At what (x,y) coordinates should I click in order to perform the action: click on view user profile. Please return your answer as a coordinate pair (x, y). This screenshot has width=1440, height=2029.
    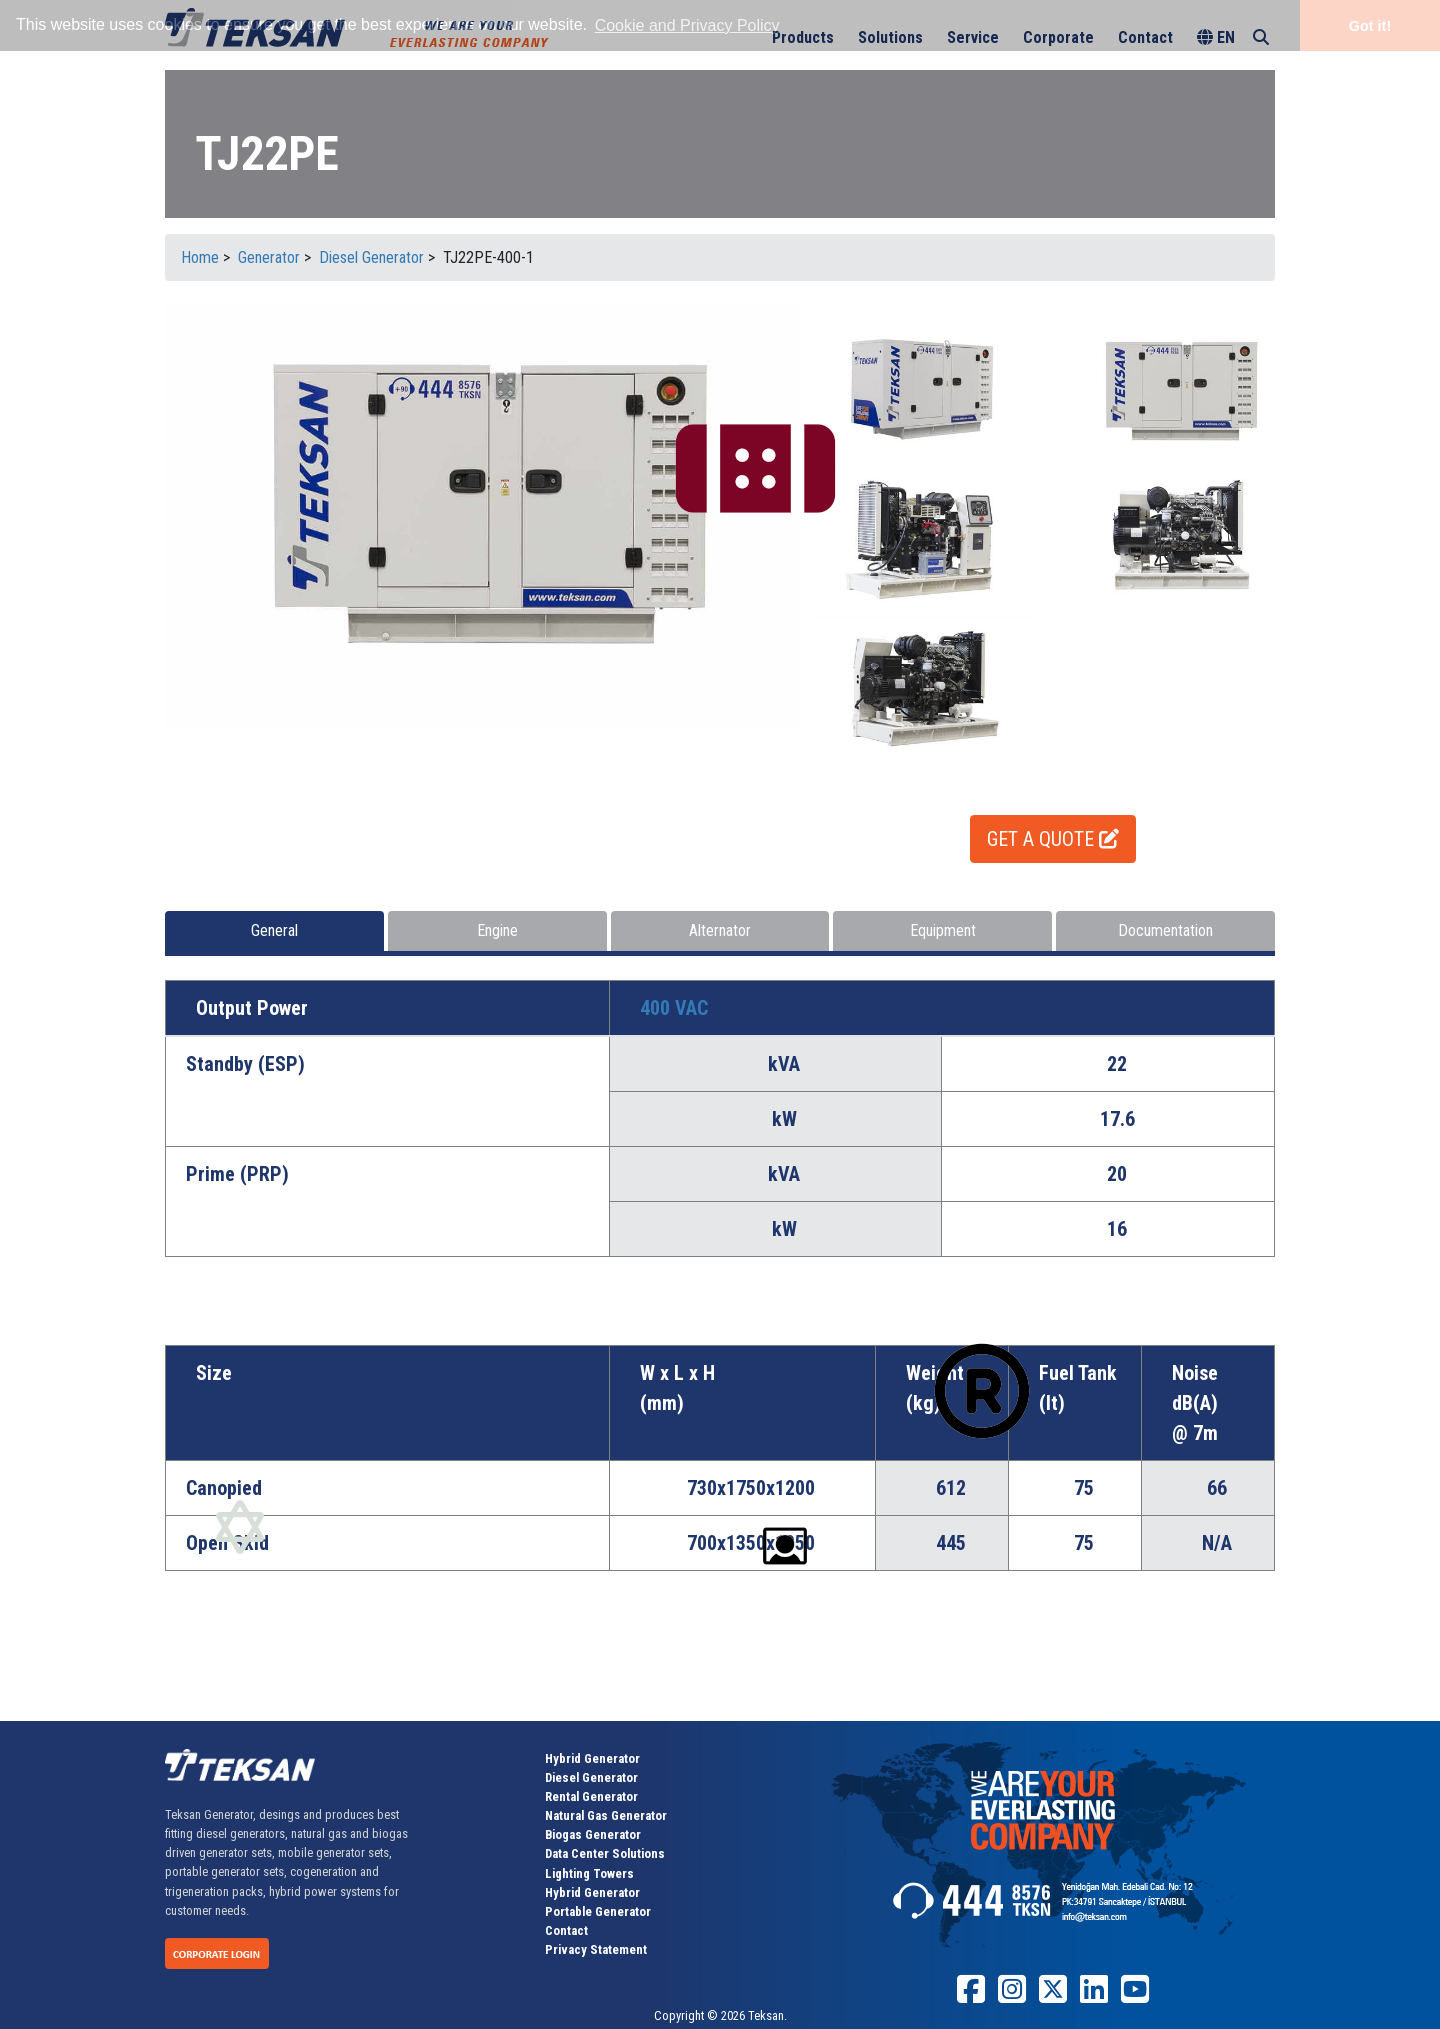
    Looking at the image, I should click on (785, 1546).